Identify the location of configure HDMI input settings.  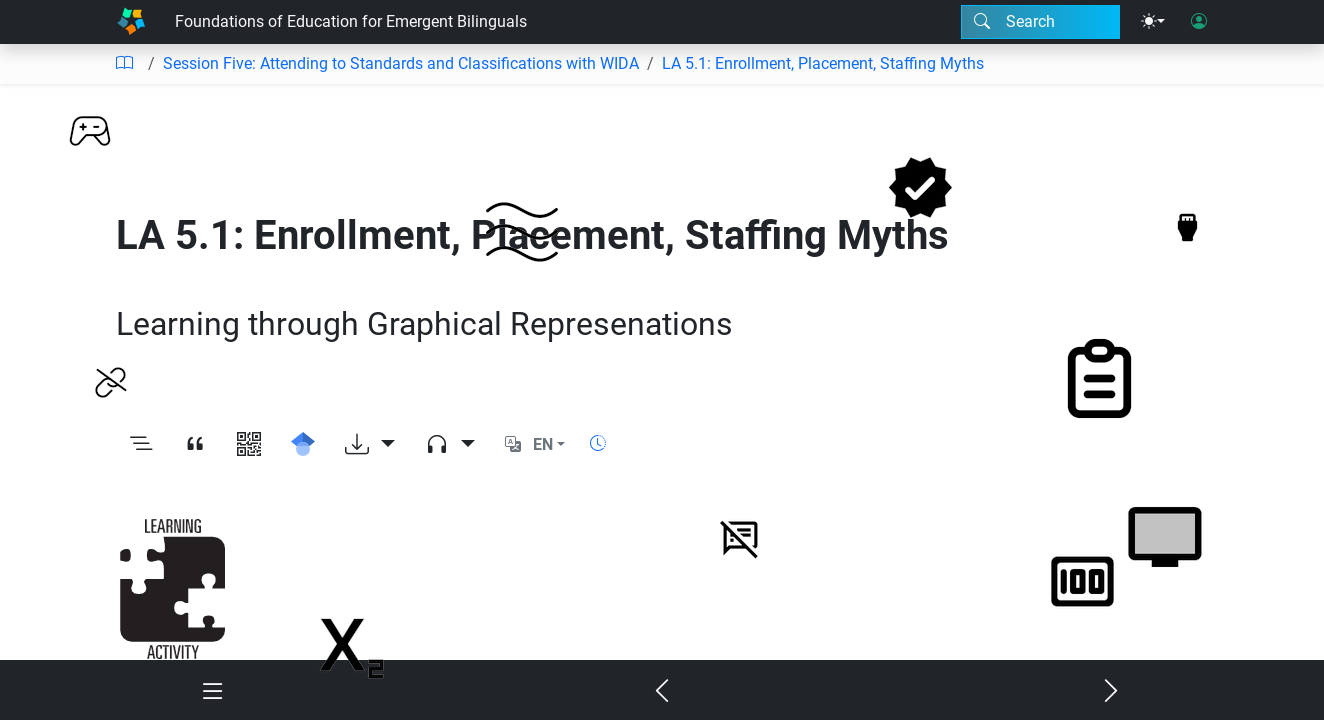
(1187, 227).